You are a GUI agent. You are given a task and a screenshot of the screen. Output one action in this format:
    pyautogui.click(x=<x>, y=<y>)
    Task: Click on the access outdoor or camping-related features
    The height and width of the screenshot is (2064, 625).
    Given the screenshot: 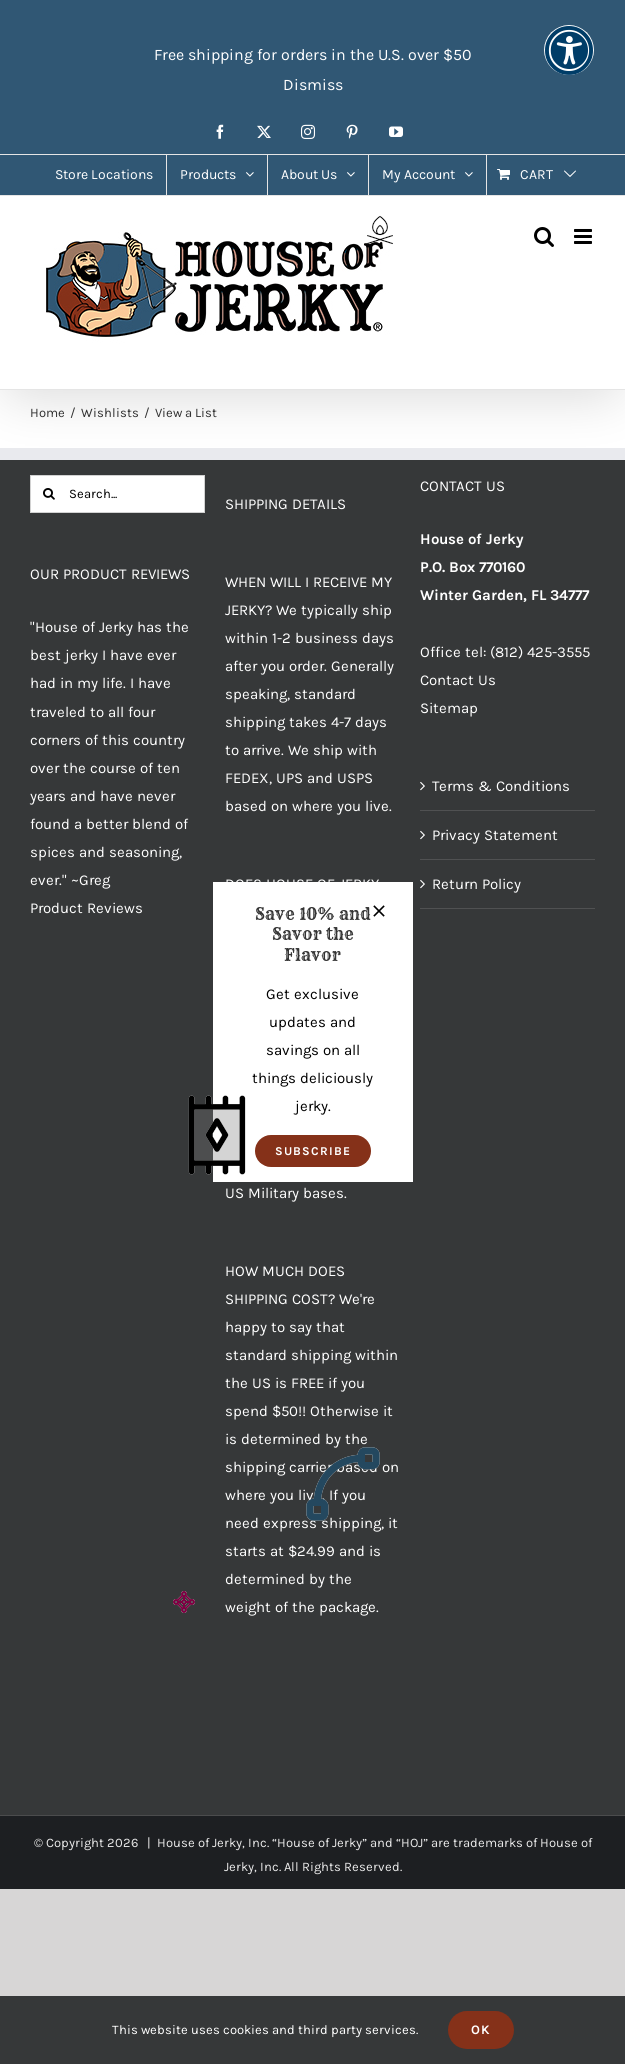 What is the action you would take?
    pyautogui.click(x=380, y=230)
    